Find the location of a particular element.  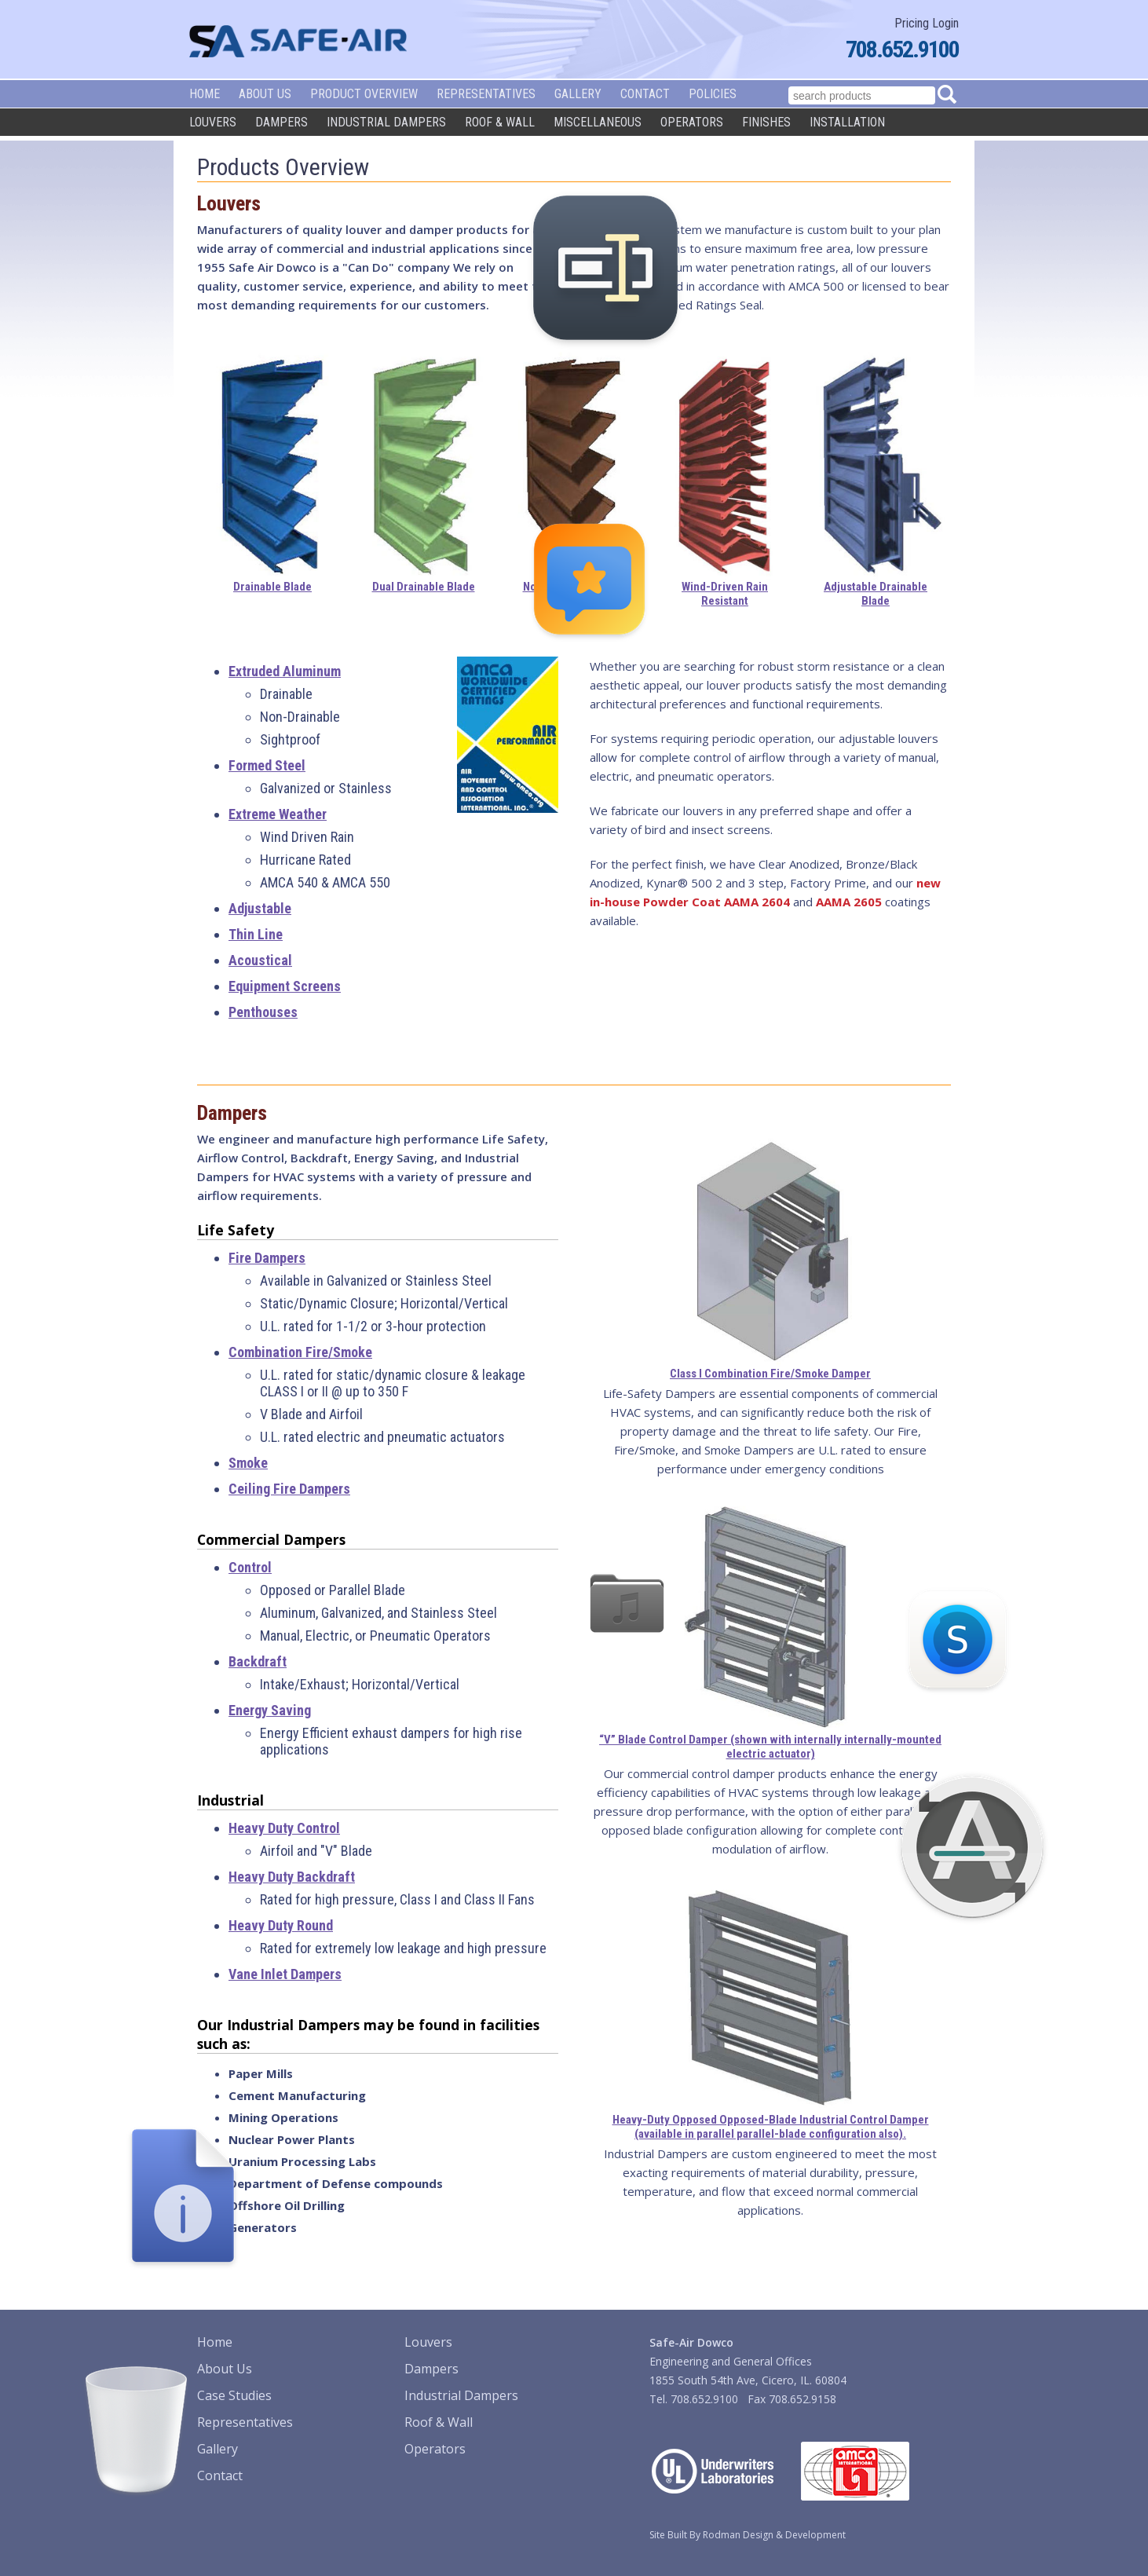

open the trash to view deleted items is located at coordinates (136, 2428).